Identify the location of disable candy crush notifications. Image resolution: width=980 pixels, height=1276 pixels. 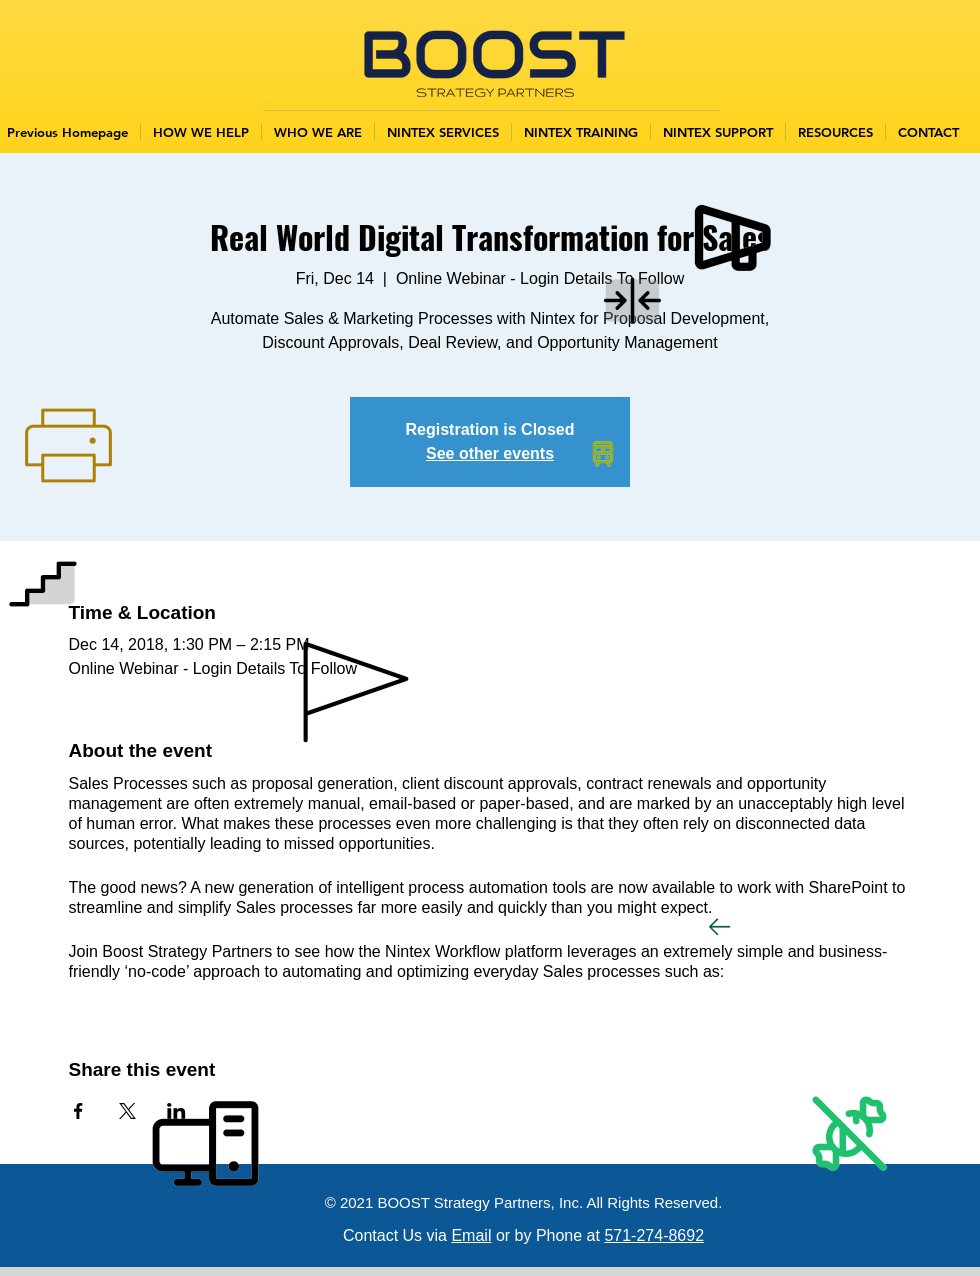
(849, 1133).